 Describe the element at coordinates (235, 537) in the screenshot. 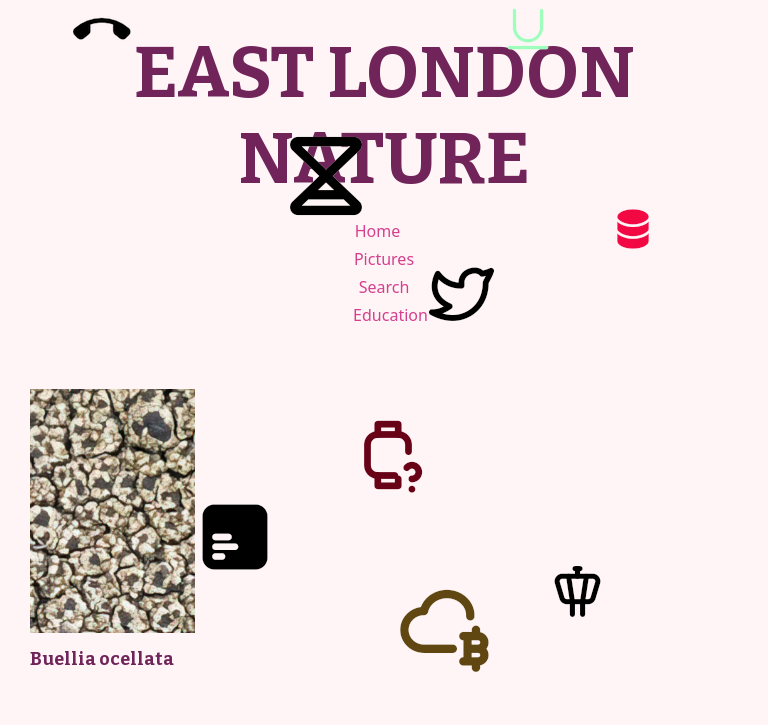

I see `align content to bottom-left of container` at that location.